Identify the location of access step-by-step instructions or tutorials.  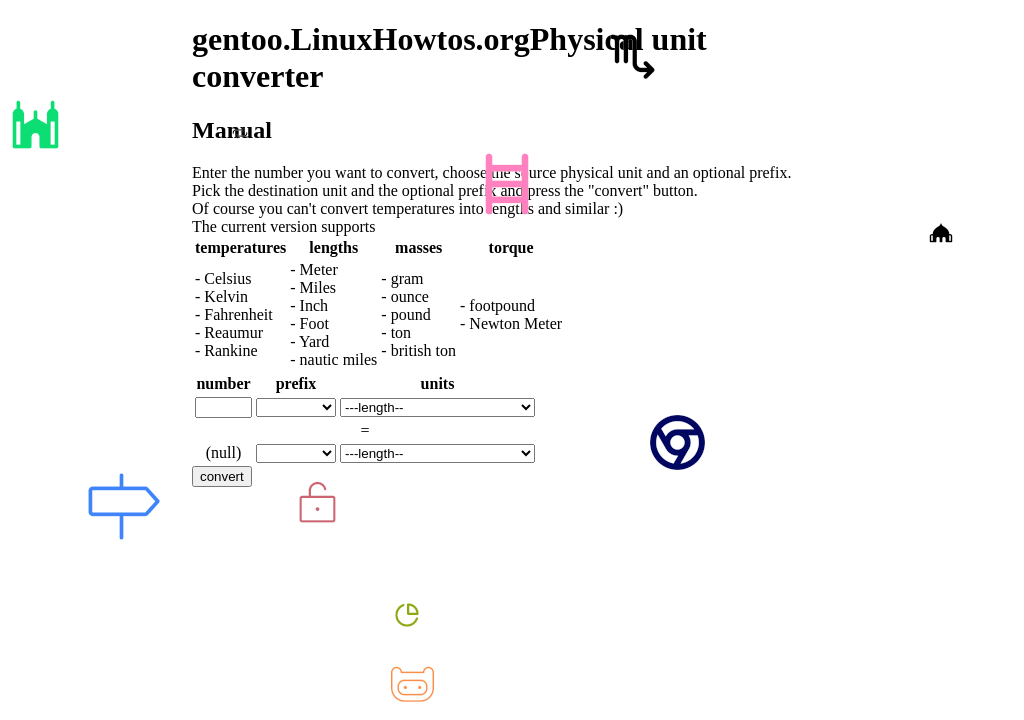
(507, 184).